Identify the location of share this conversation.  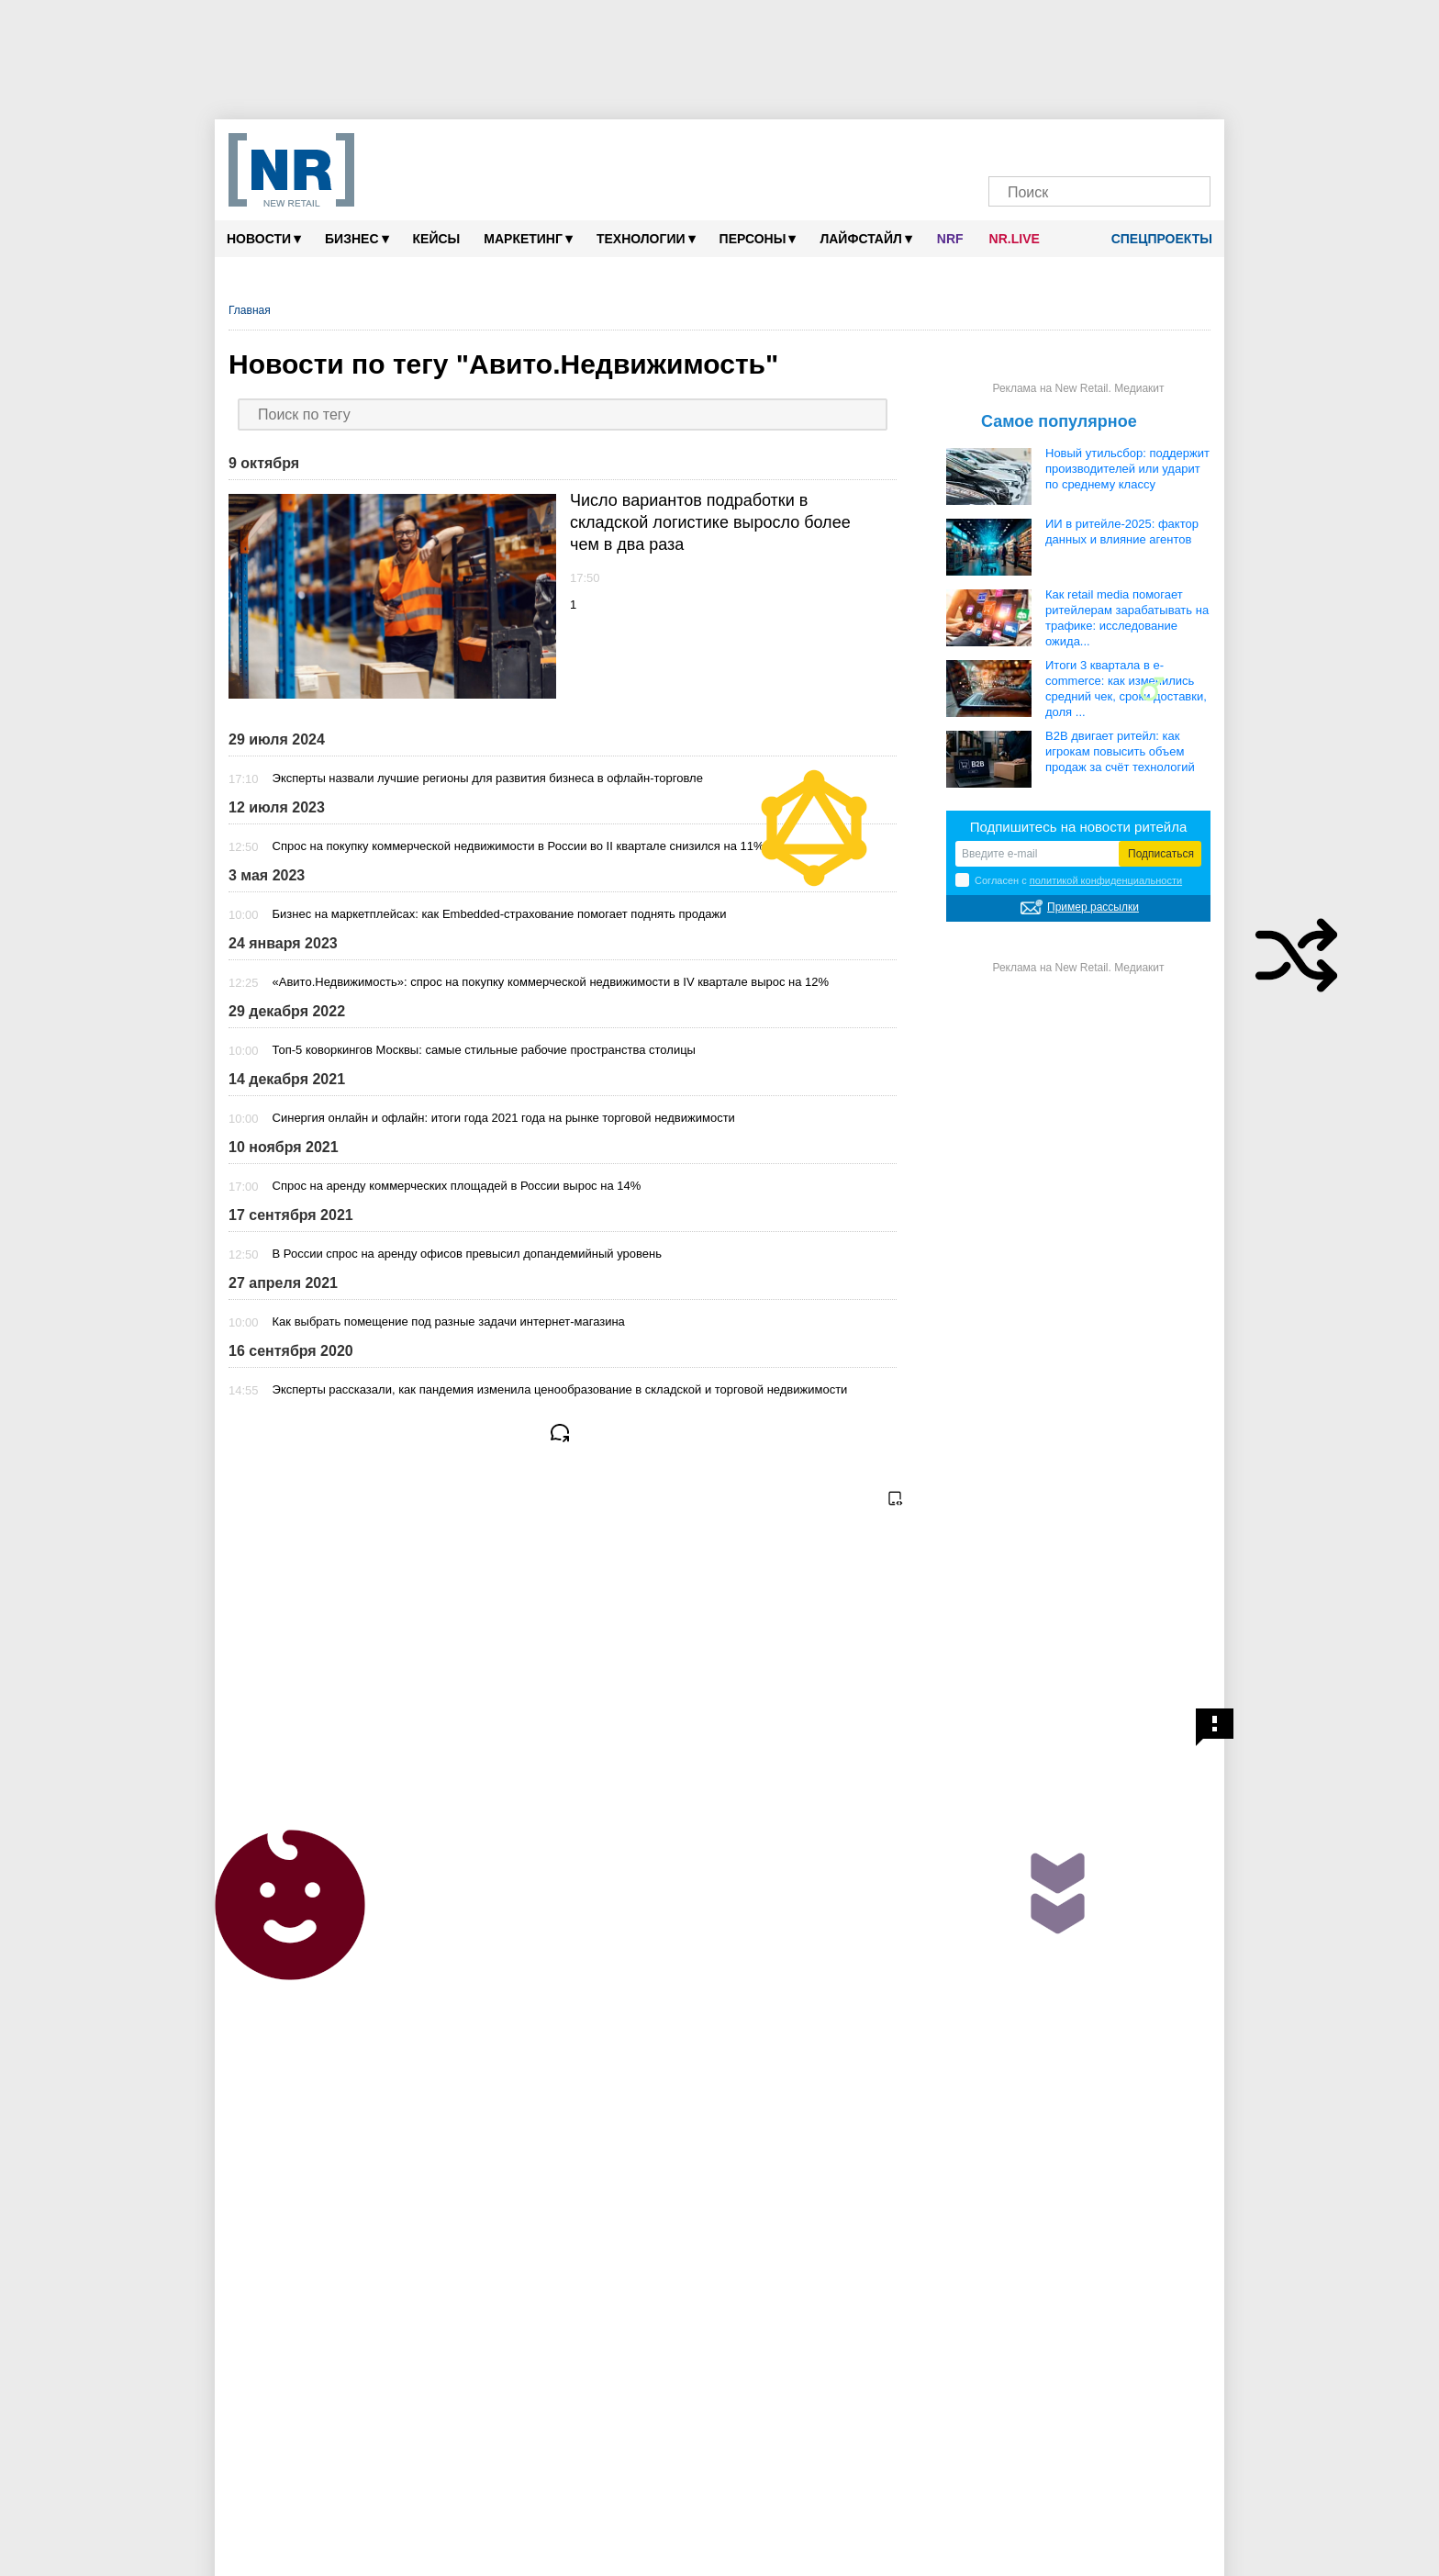
(560, 1432).